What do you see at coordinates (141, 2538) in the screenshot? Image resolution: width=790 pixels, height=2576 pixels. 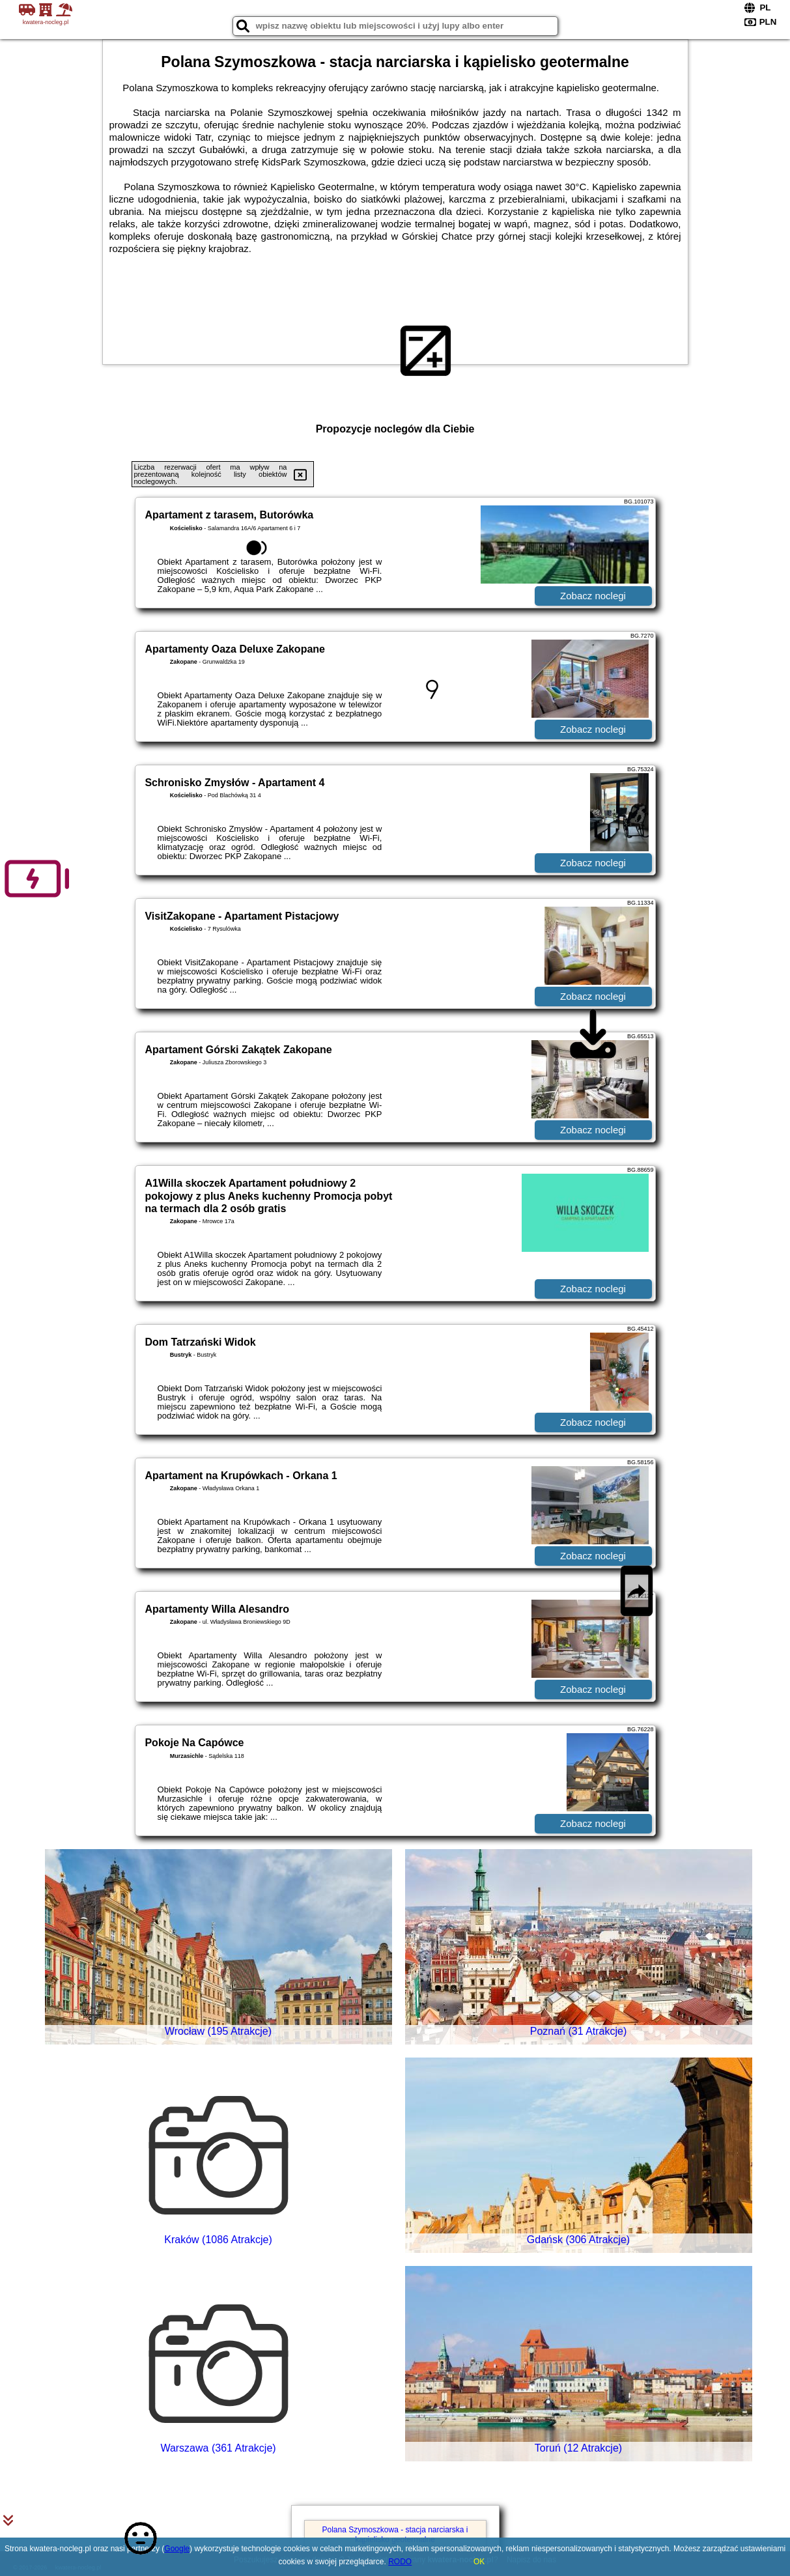 I see `indicates neutral feedback or rating` at bounding box center [141, 2538].